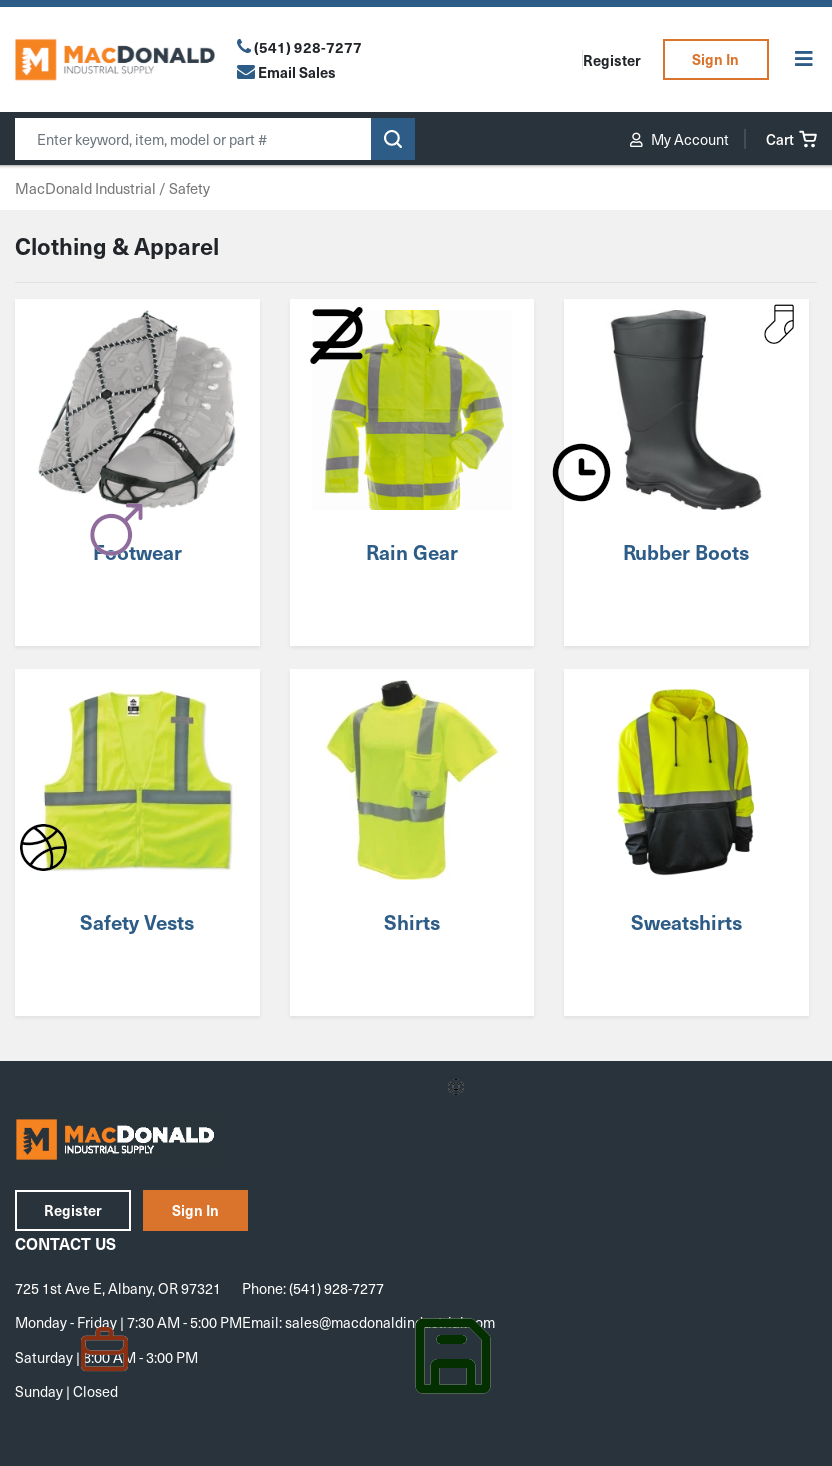  I want to click on browse clothing or apparel items, so click(780, 323).